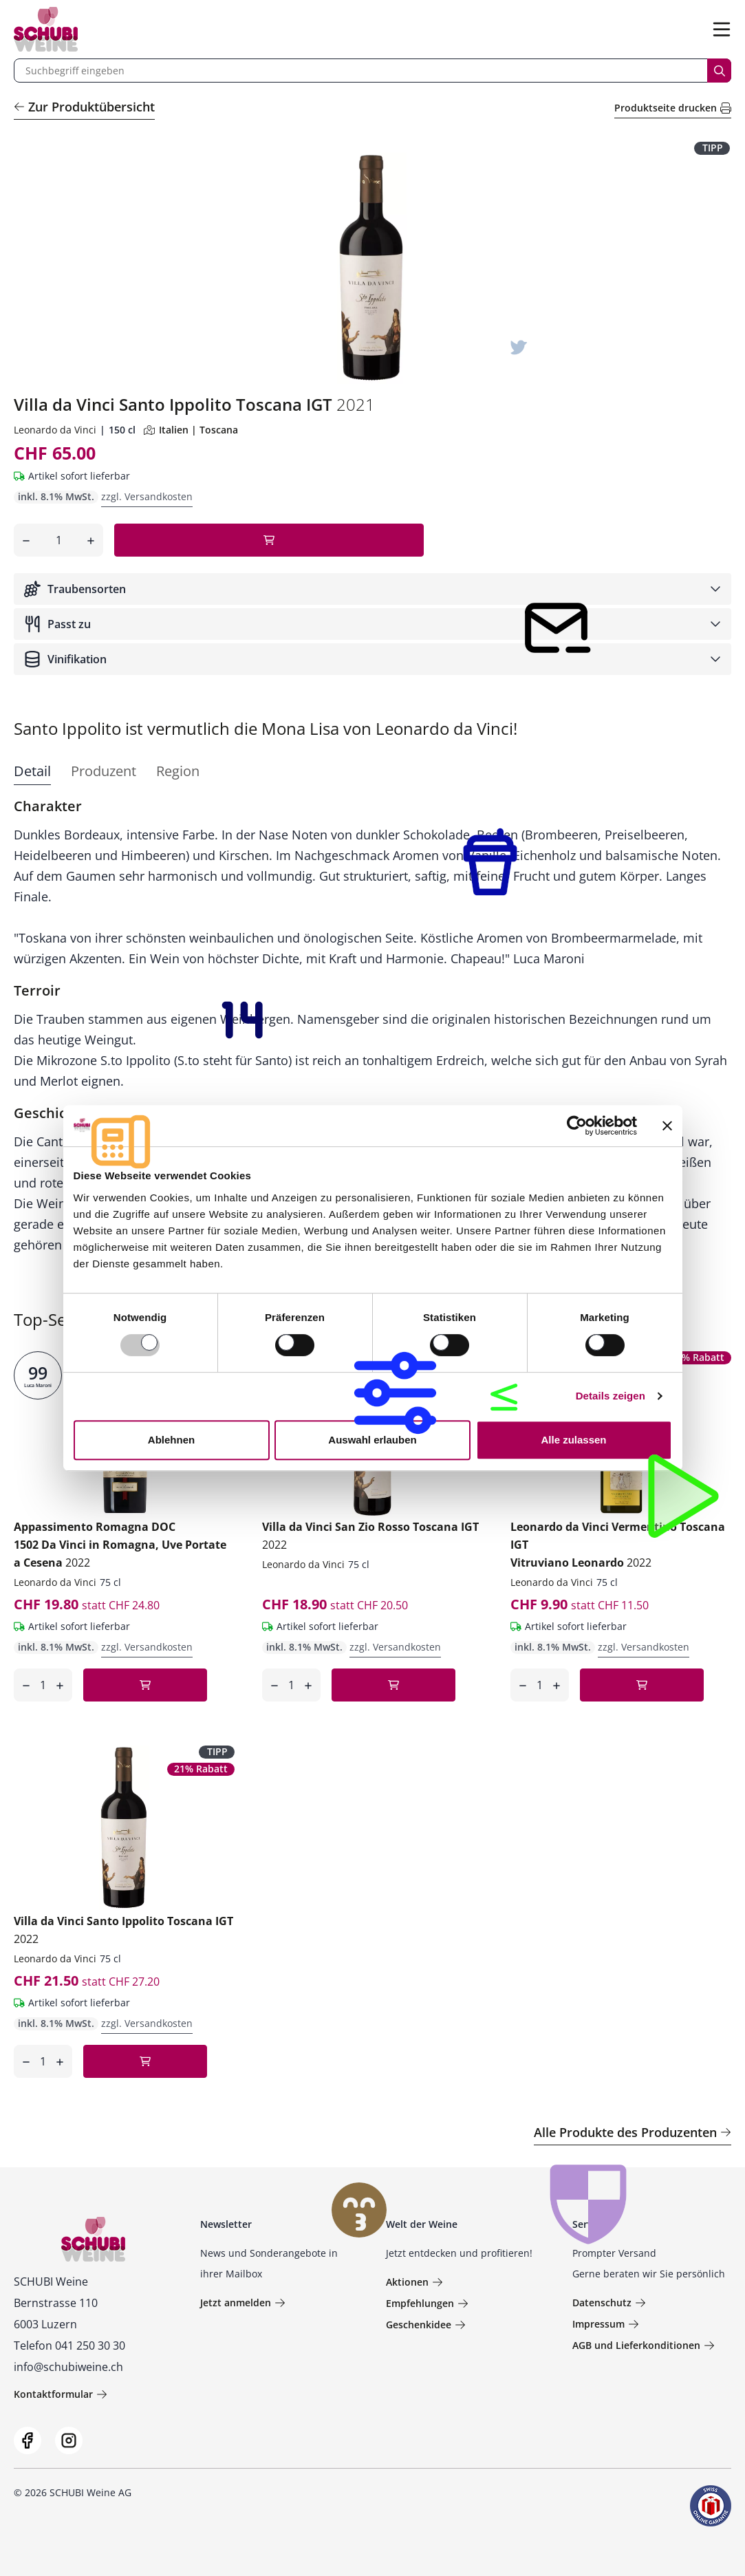 The image size is (745, 2576). I want to click on send a kiss or affectionate reaction, so click(359, 2210).